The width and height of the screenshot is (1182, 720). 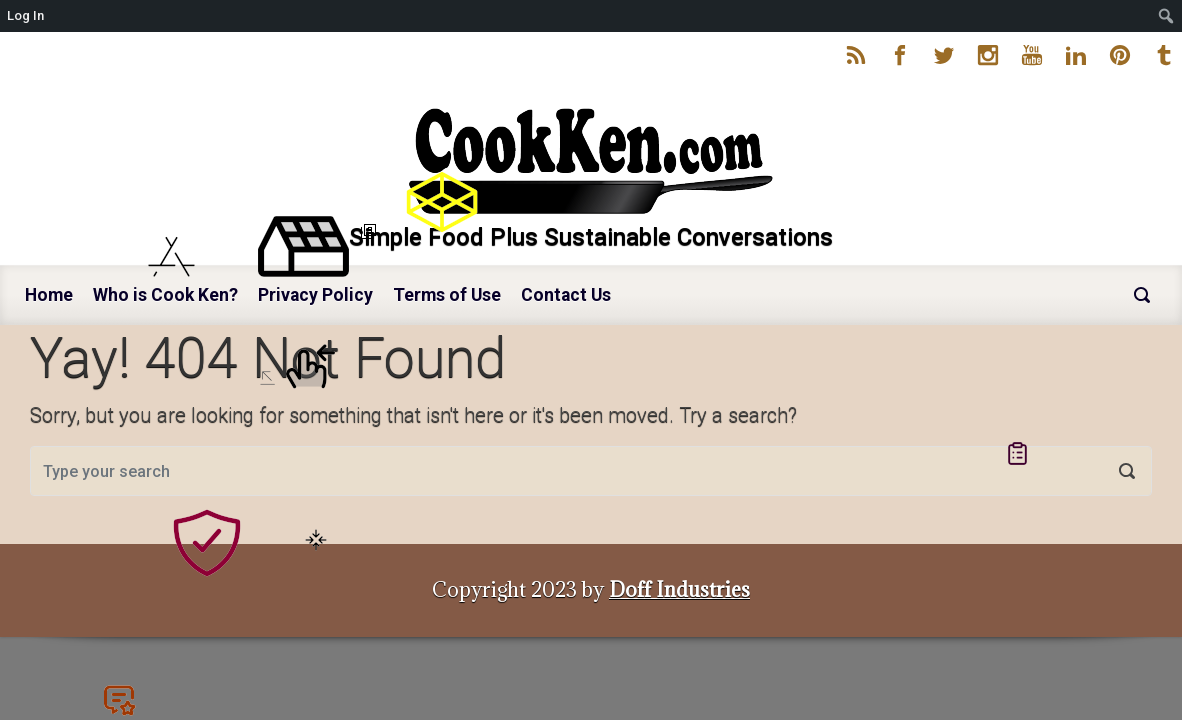 I want to click on indicates verified security or protection status, so click(x=207, y=543).